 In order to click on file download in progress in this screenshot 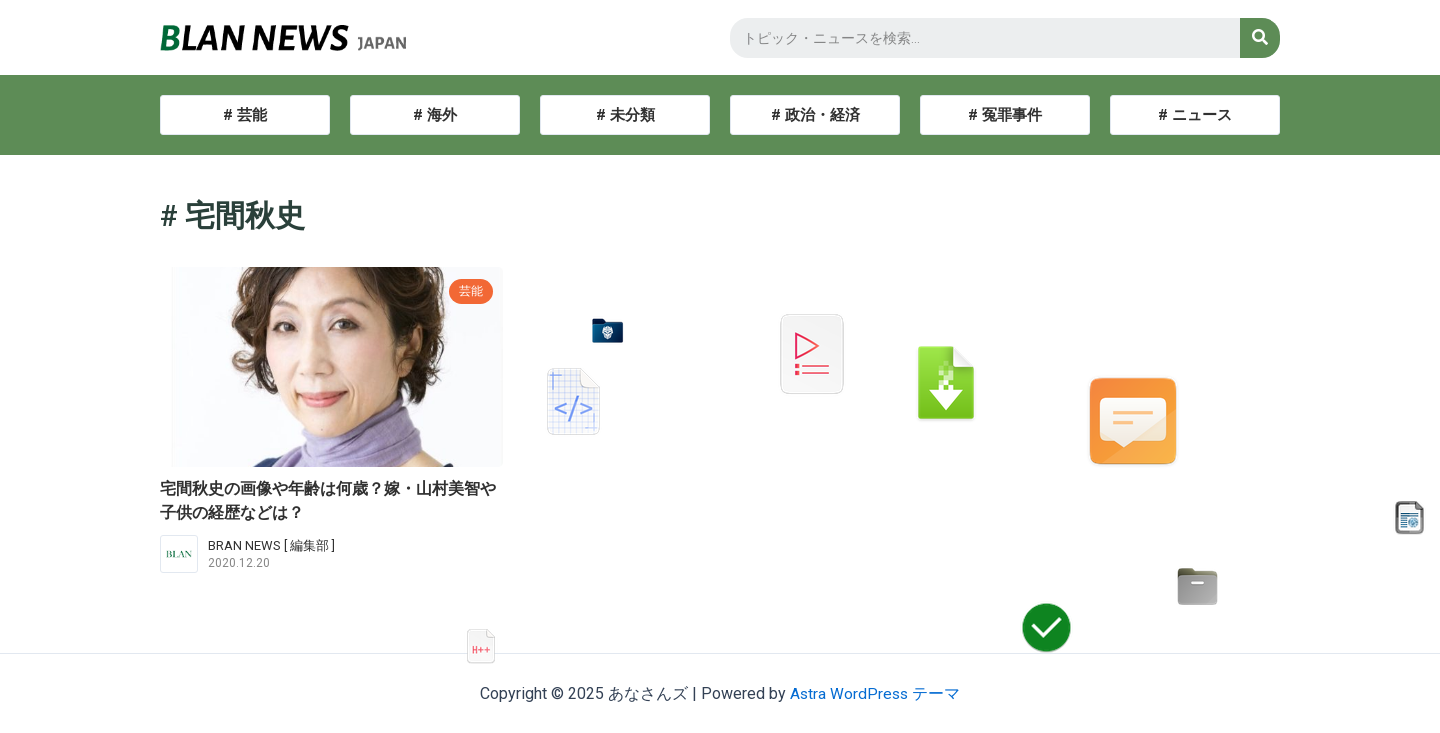, I will do `click(946, 384)`.